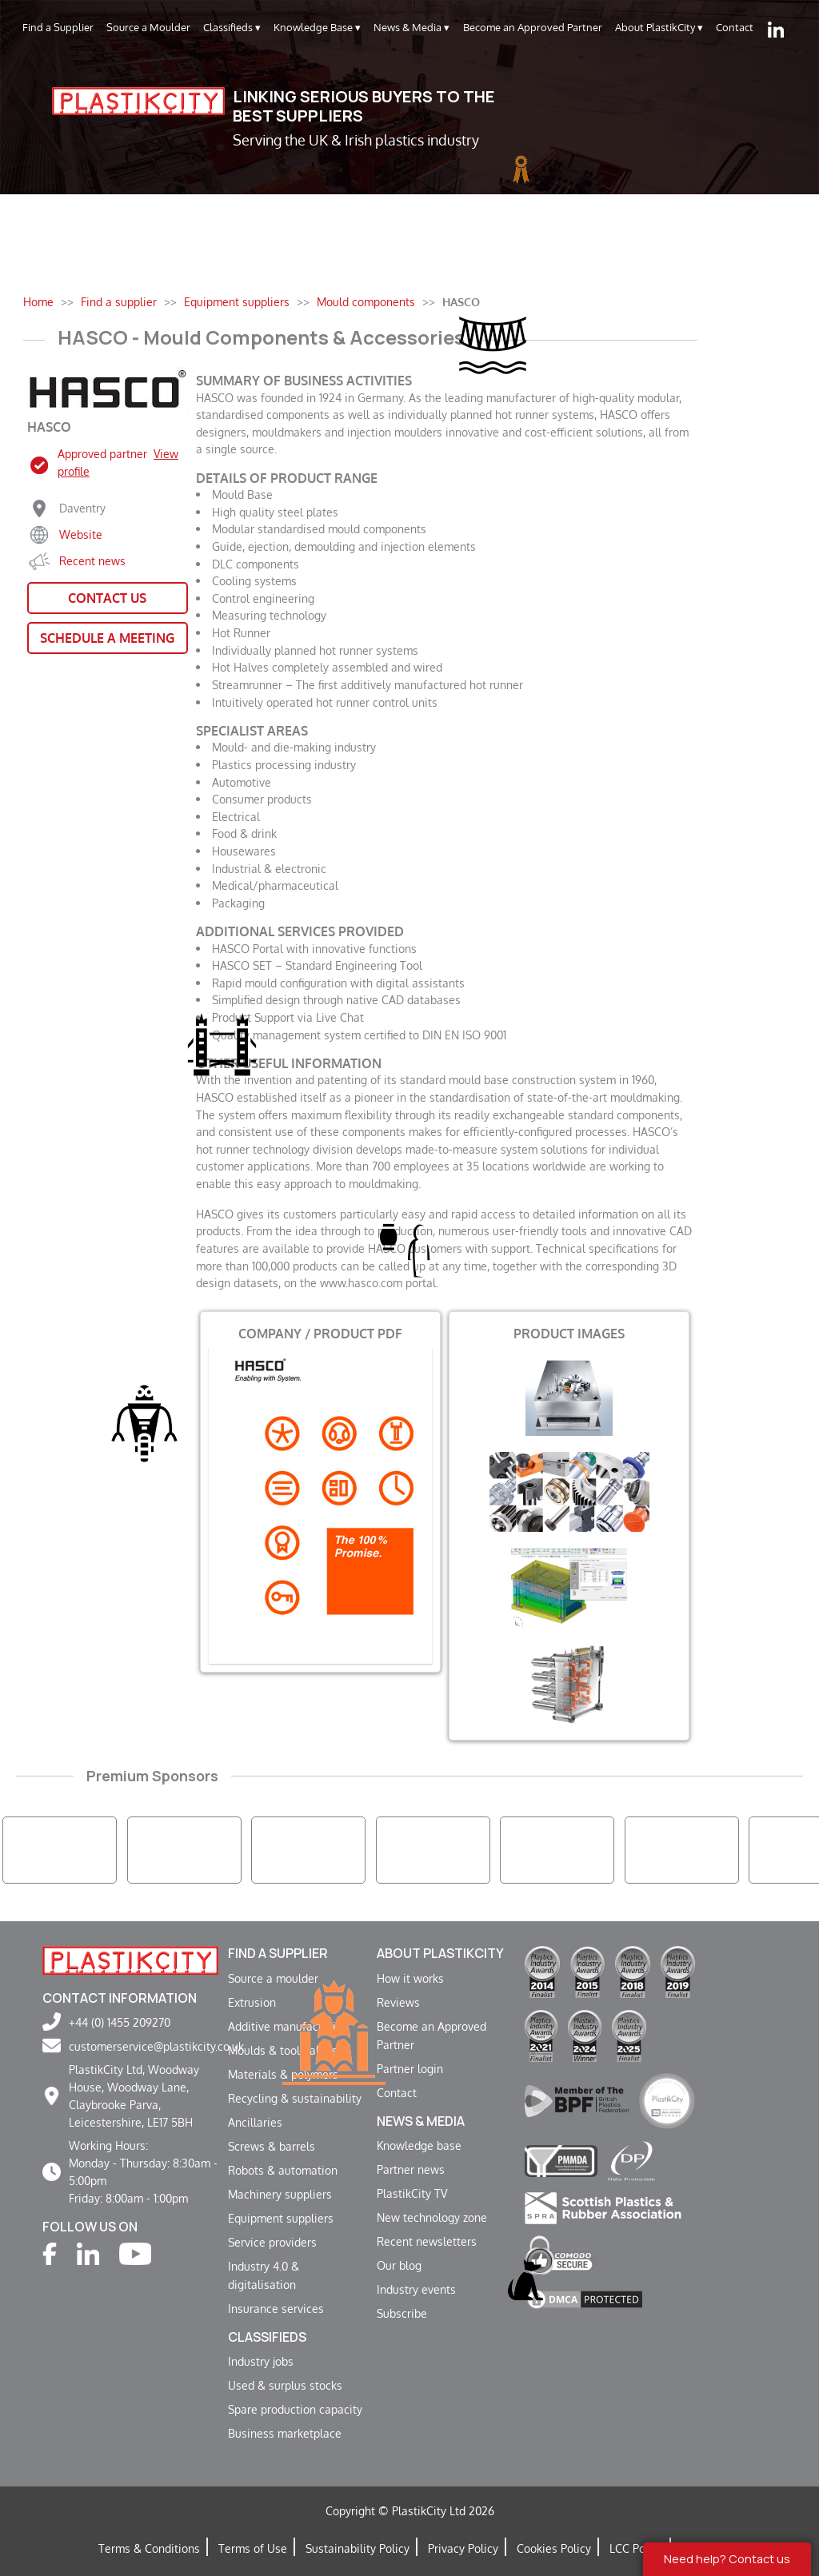  I want to click on access pet or animal-related features, so click(525, 2280).